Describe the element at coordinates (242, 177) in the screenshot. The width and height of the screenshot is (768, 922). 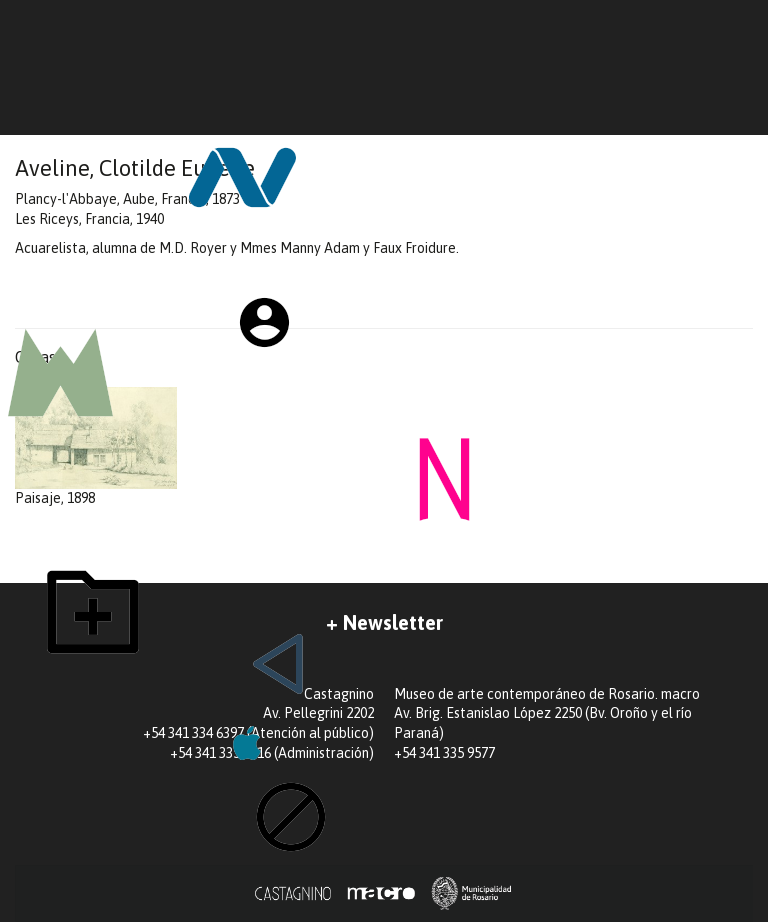
I see `namecheap domain registrar logo` at that location.